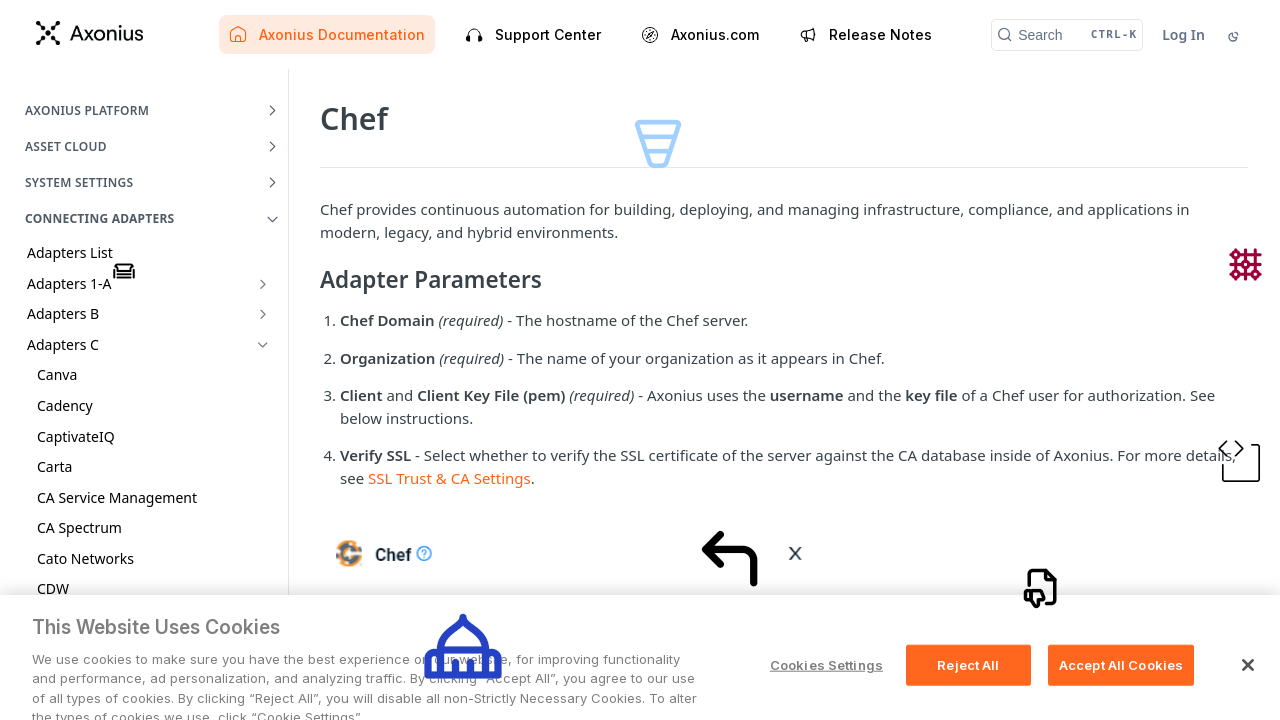 The image size is (1280, 720). What do you see at coordinates (731, 560) in the screenshot?
I see `go back to previous screen` at bounding box center [731, 560].